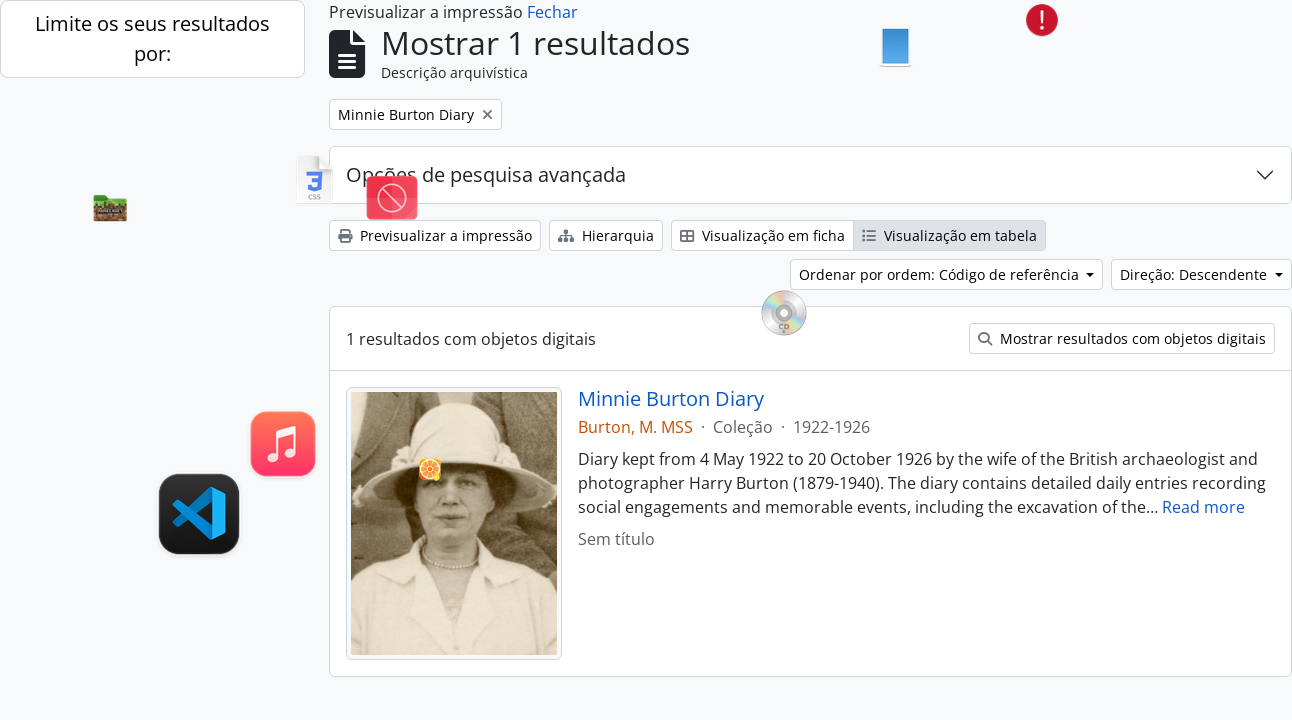 This screenshot has width=1292, height=720. I want to click on open minecraft game files folder, so click(110, 209).